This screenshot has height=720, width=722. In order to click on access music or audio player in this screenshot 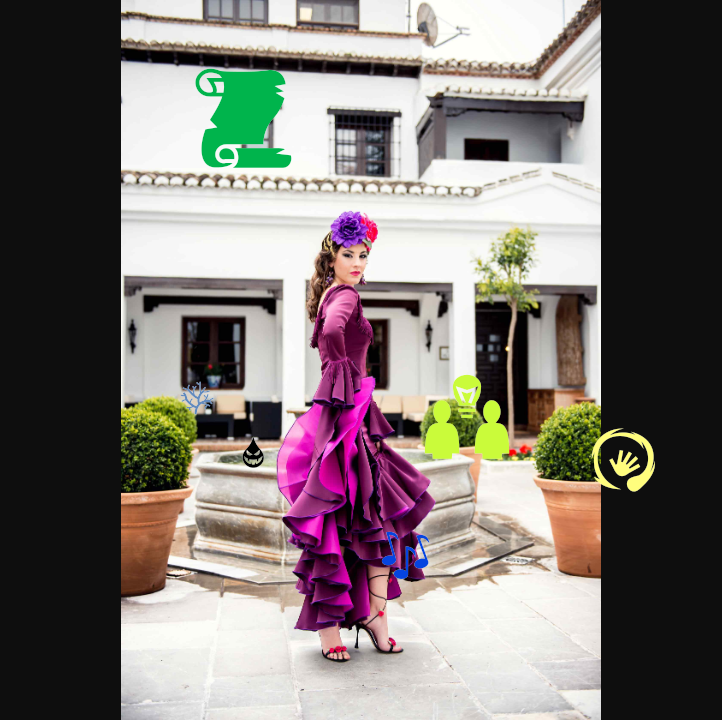, I will do `click(405, 555)`.